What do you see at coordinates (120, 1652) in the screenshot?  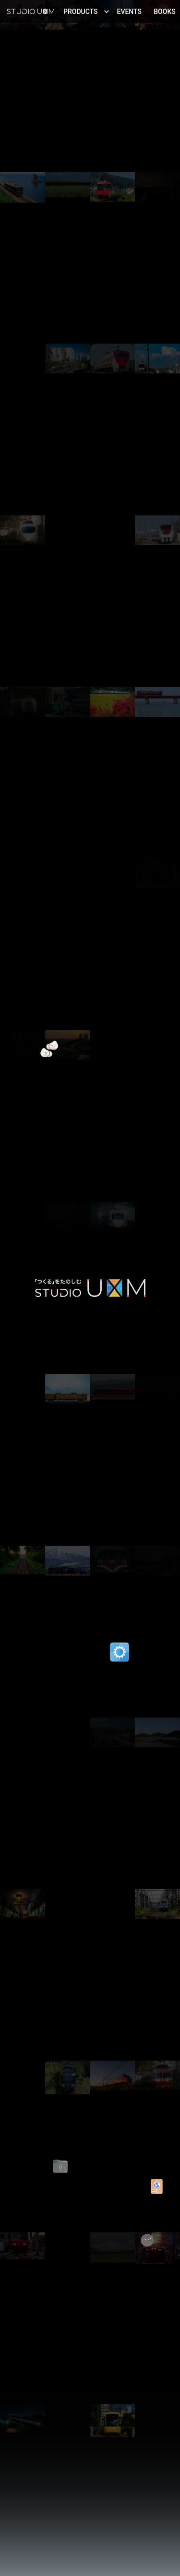 I see `open default applications settings` at bounding box center [120, 1652].